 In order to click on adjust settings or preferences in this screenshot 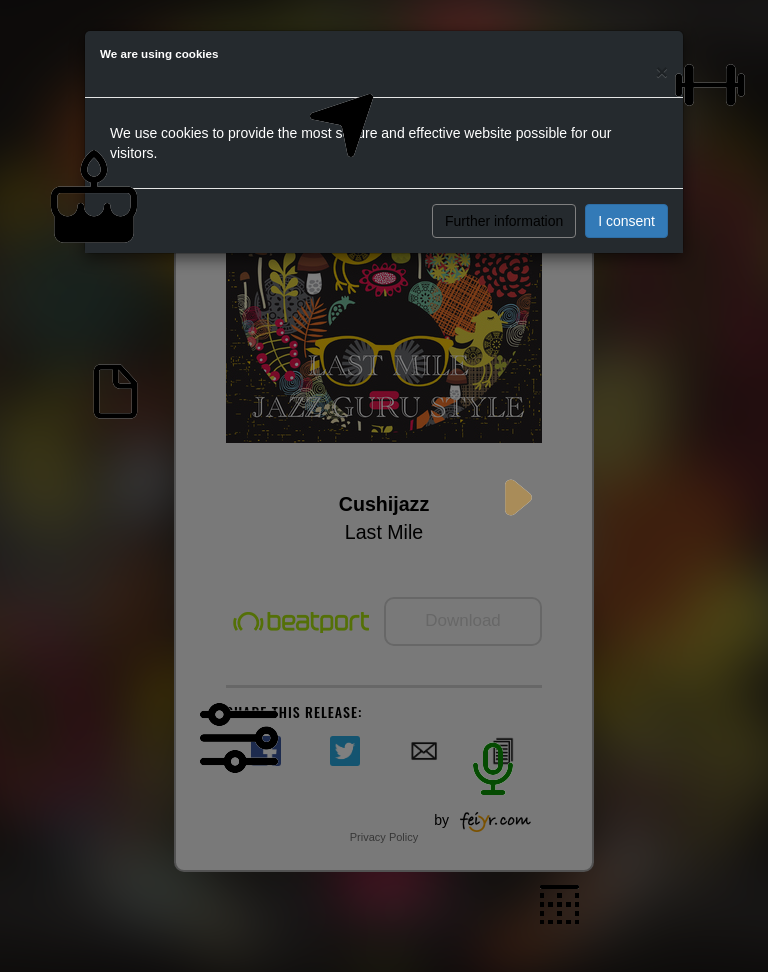, I will do `click(239, 738)`.